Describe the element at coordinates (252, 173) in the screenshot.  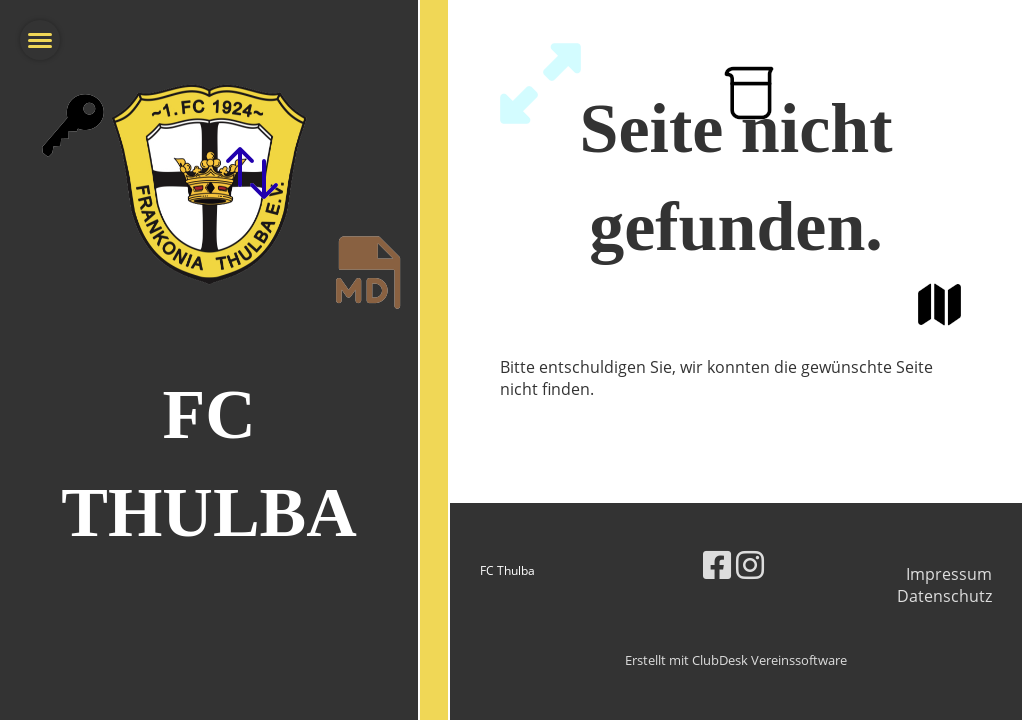
I see `sort items in ascending or descending order` at that location.